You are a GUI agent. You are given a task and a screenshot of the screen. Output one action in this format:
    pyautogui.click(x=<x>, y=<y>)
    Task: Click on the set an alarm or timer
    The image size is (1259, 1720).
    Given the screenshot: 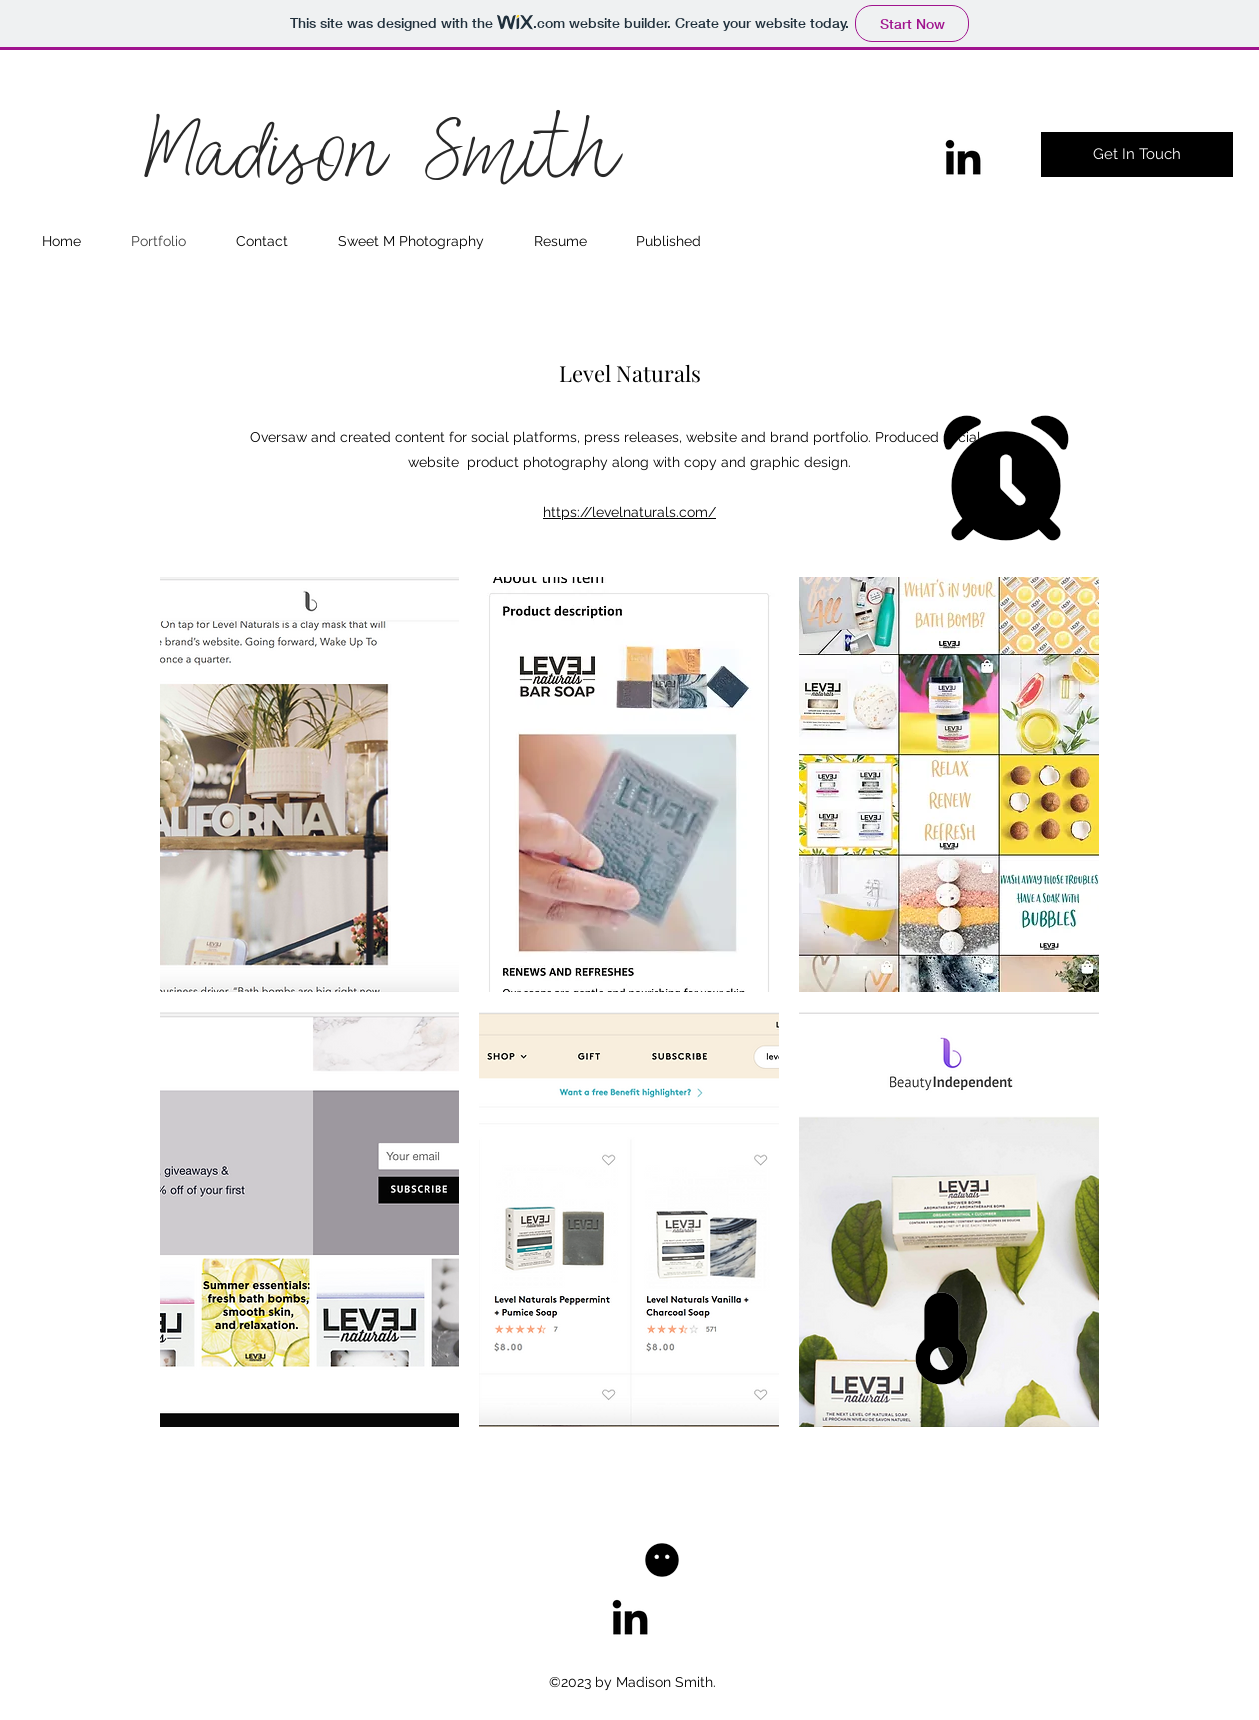 What is the action you would take?
    pyautogui.click(x=1006, y=478)
    